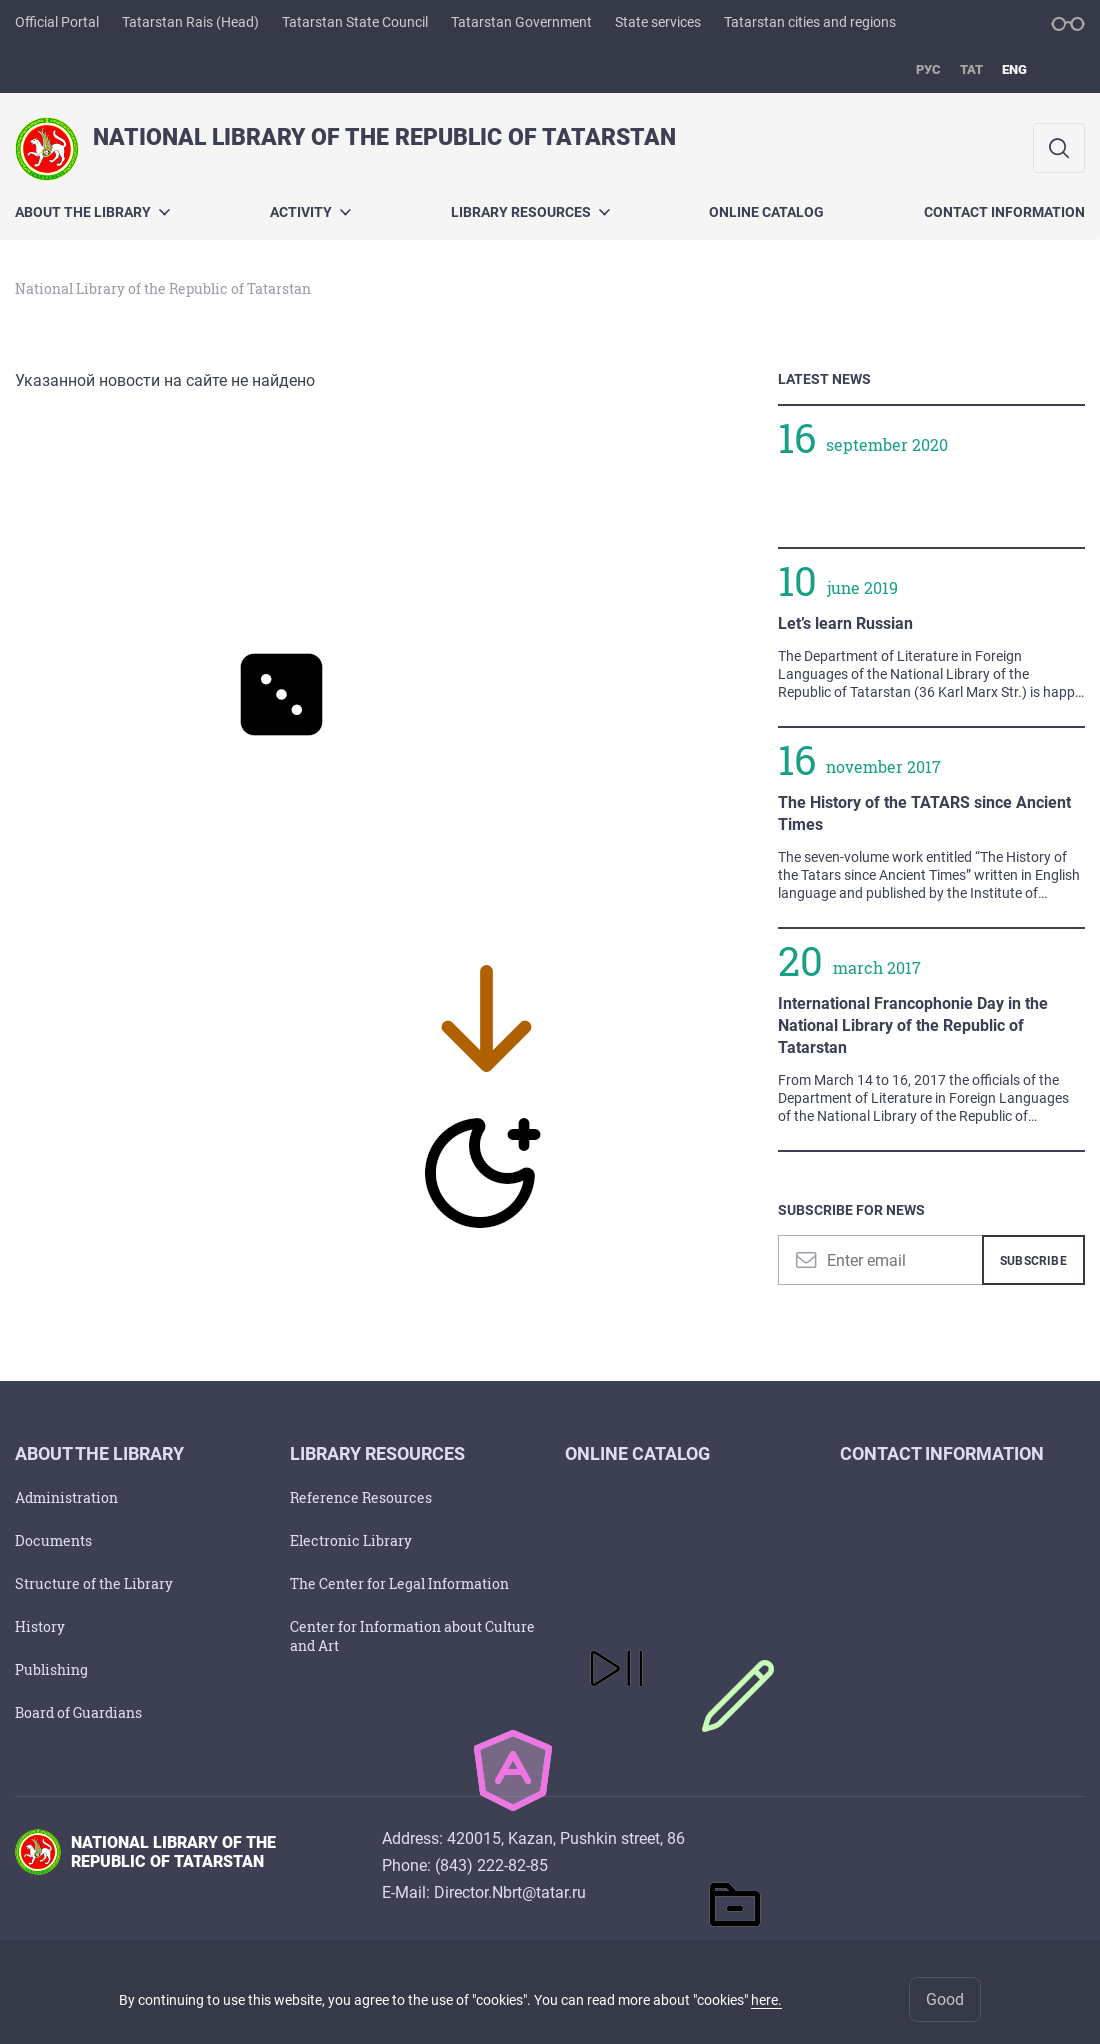 This screenshot has width=1100, height=2044. Describe the element at coordinates (735, 1905) in the screenshot. I see `remove a folder from your files` at that location.